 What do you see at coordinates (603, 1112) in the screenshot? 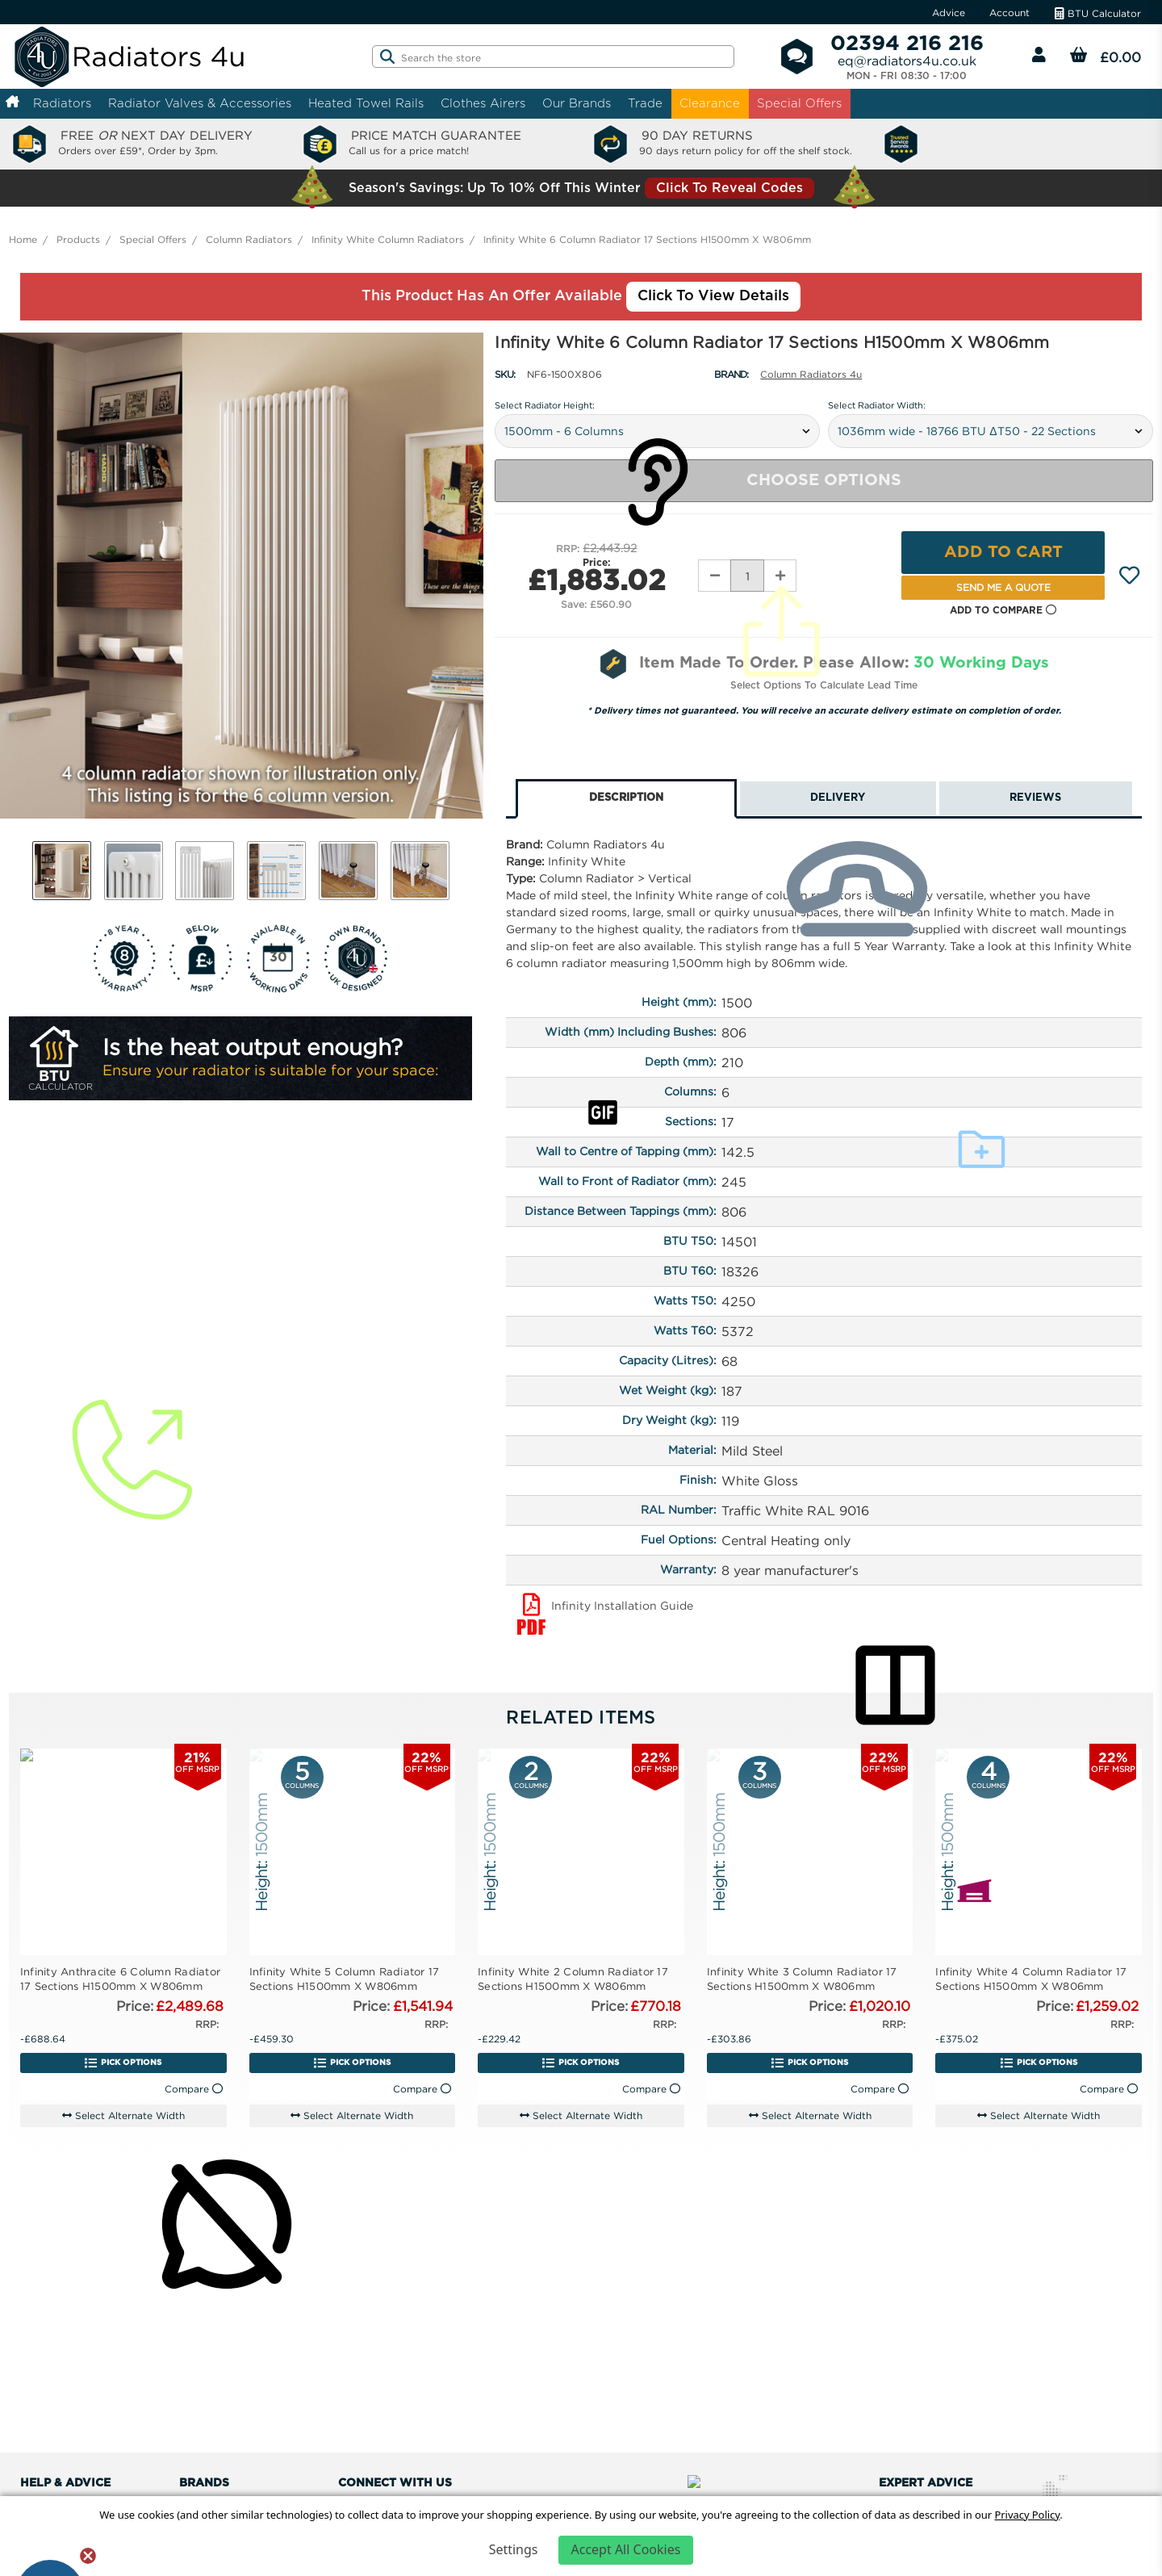
I see `insert a GIF into your message` at bounding box center [603, 1112].